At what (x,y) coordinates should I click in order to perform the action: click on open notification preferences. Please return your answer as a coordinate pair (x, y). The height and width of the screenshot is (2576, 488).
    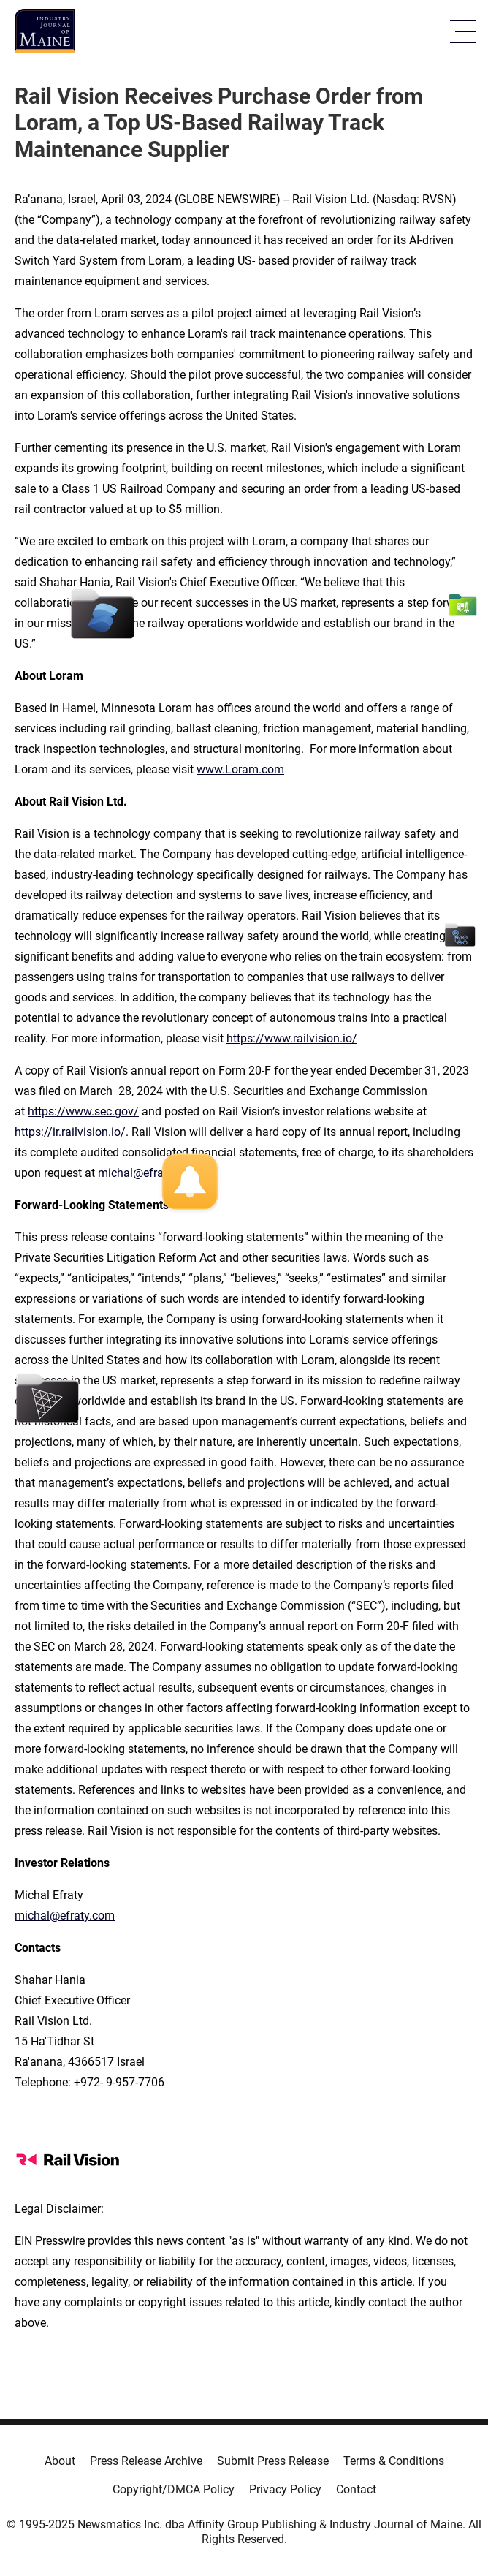
    Looking at the image, I should click on (190, 1183).